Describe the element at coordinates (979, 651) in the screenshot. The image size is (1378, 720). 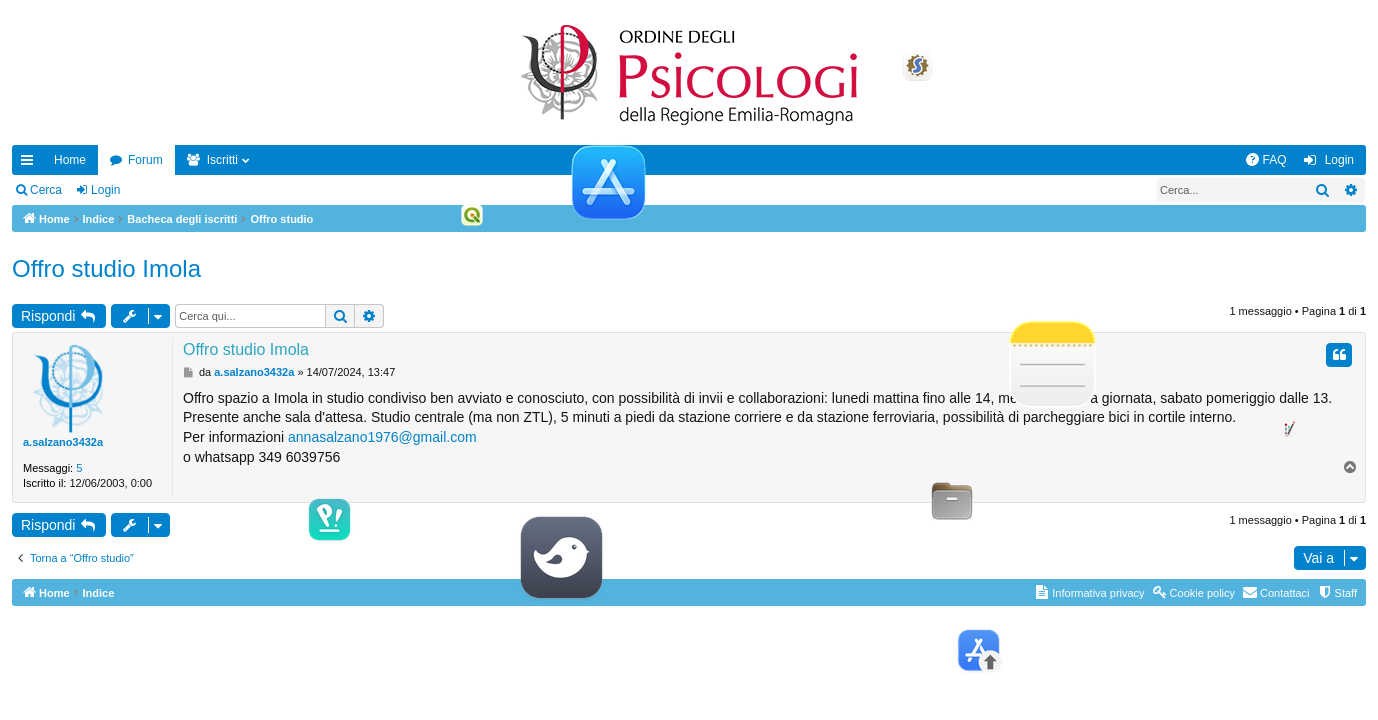
I see `check for available software updates` at that location.